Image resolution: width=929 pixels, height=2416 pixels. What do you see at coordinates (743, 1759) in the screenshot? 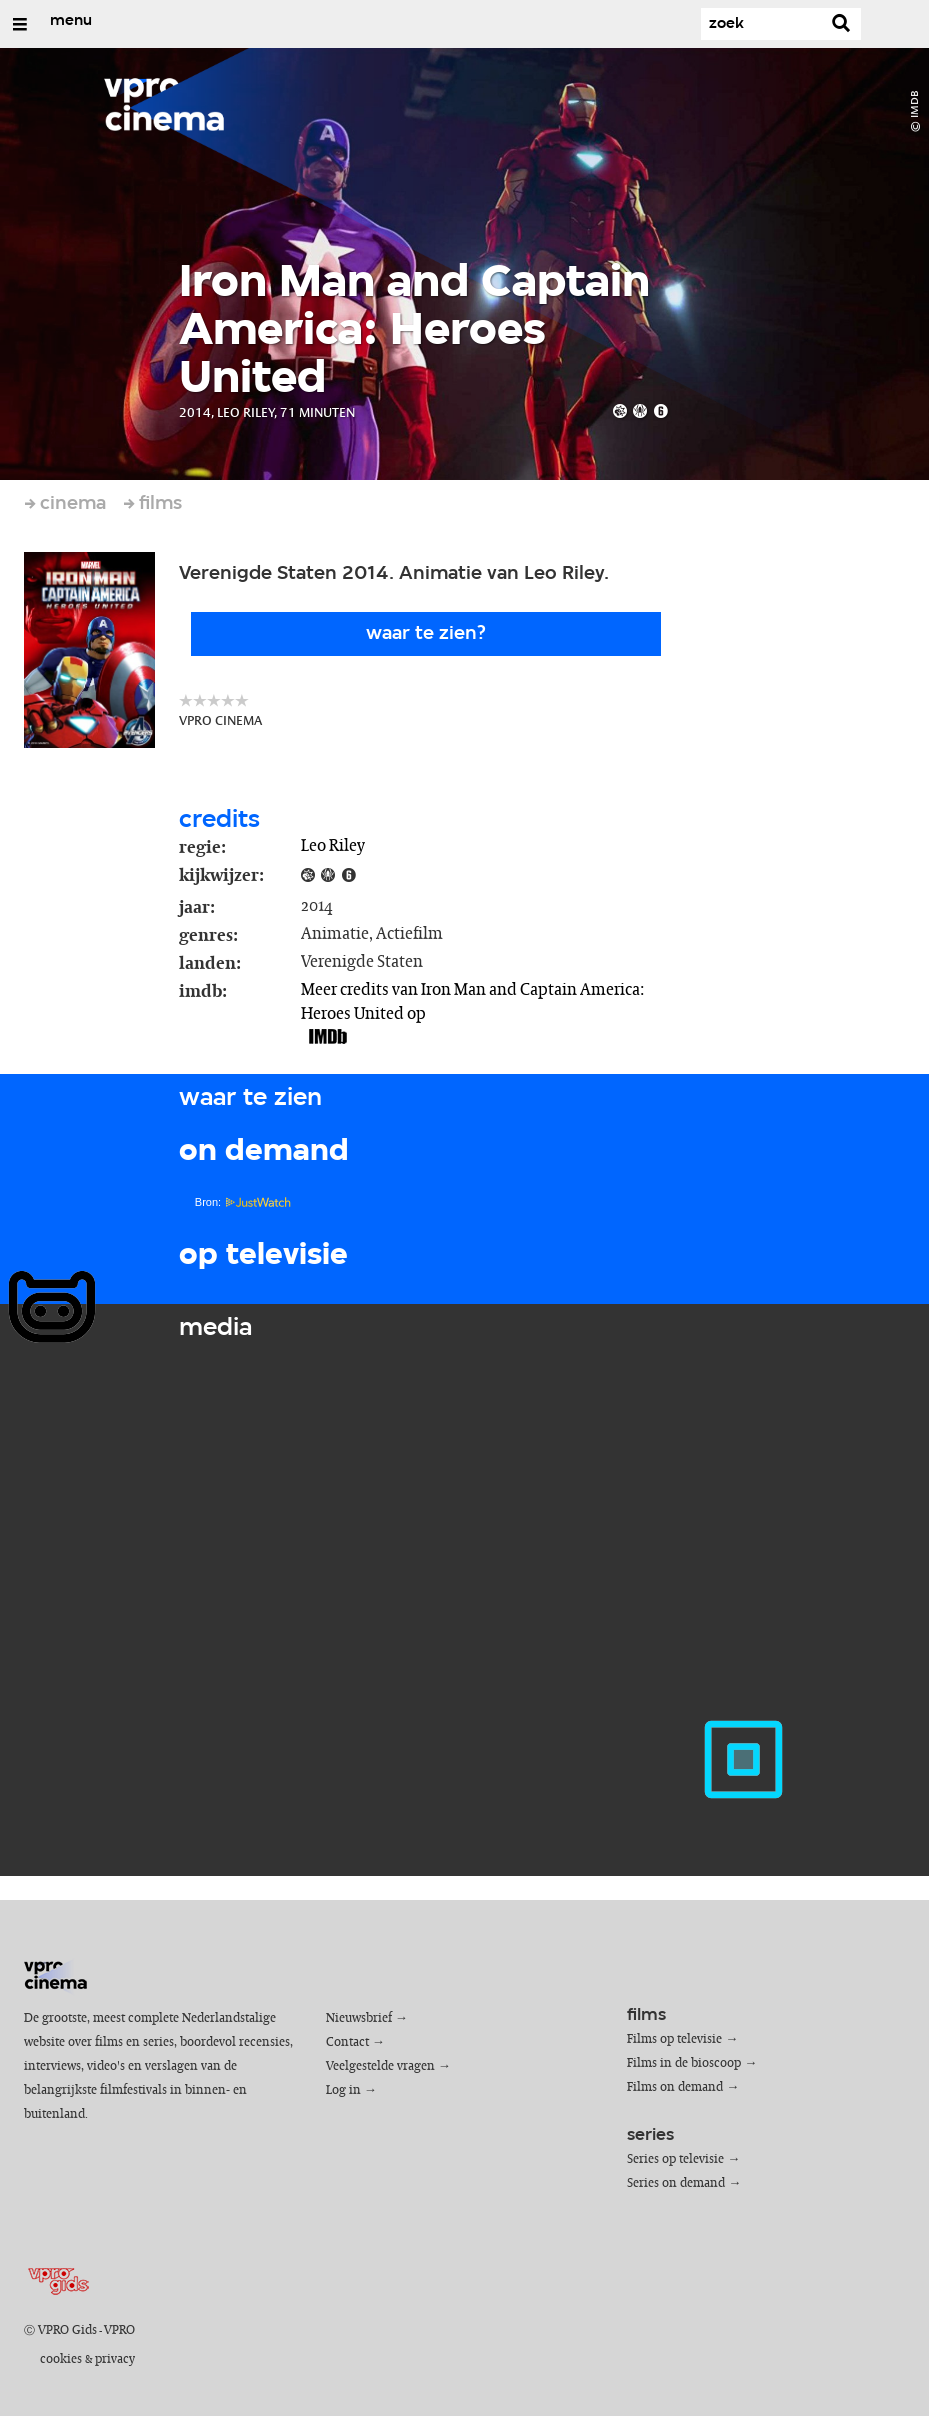
I see `view app or brand logo` at bounding box center [743, 1759].